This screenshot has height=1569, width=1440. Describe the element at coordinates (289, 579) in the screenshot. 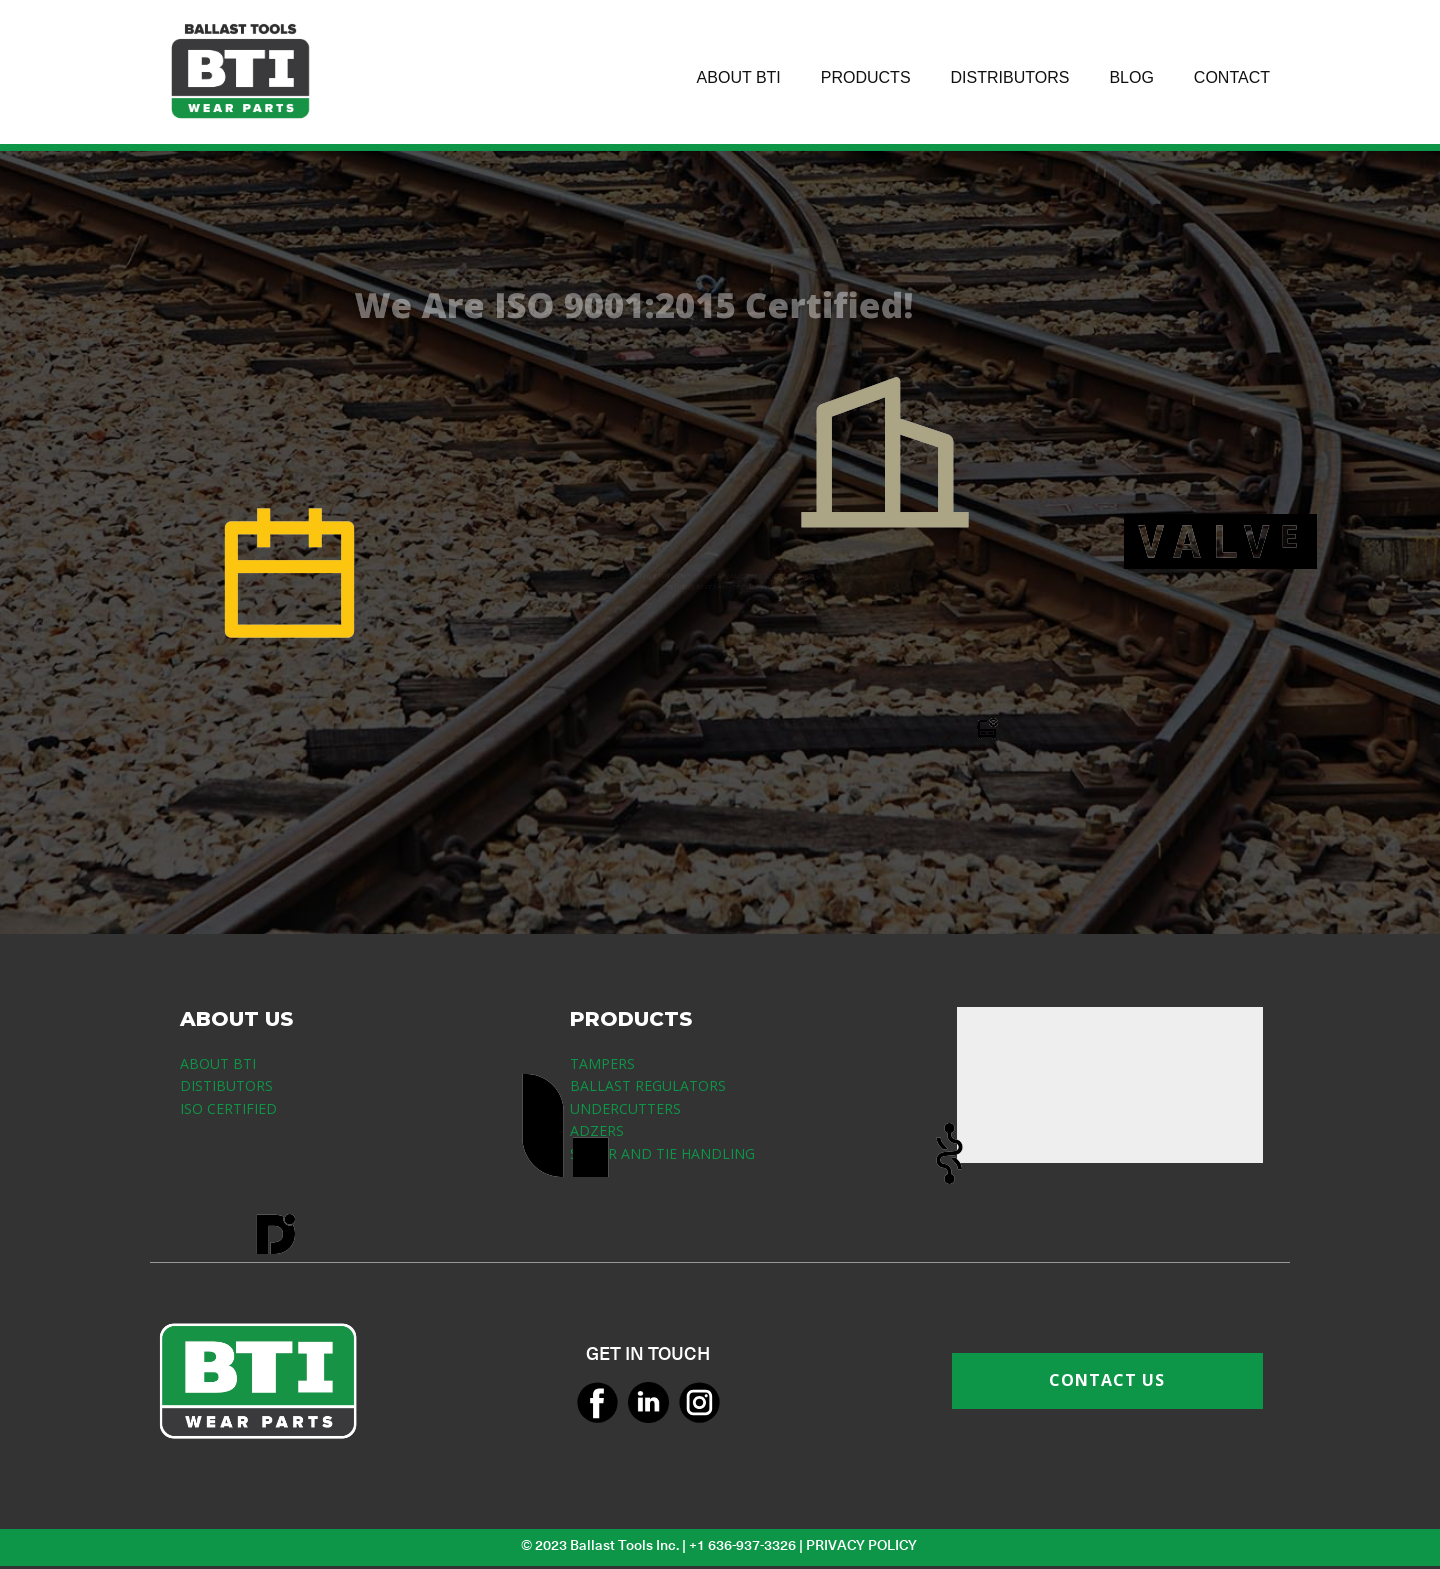

I see `view calendar or schedule` at that location.